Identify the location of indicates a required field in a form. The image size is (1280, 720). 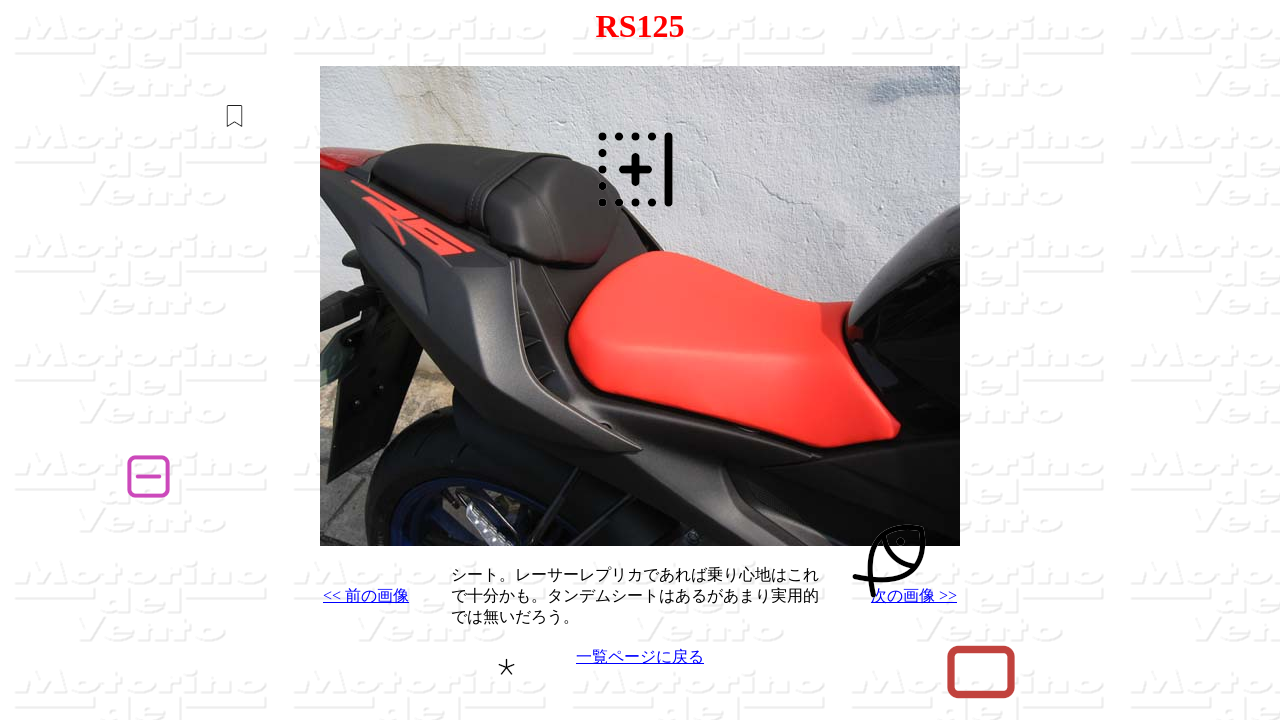
(506, 667).